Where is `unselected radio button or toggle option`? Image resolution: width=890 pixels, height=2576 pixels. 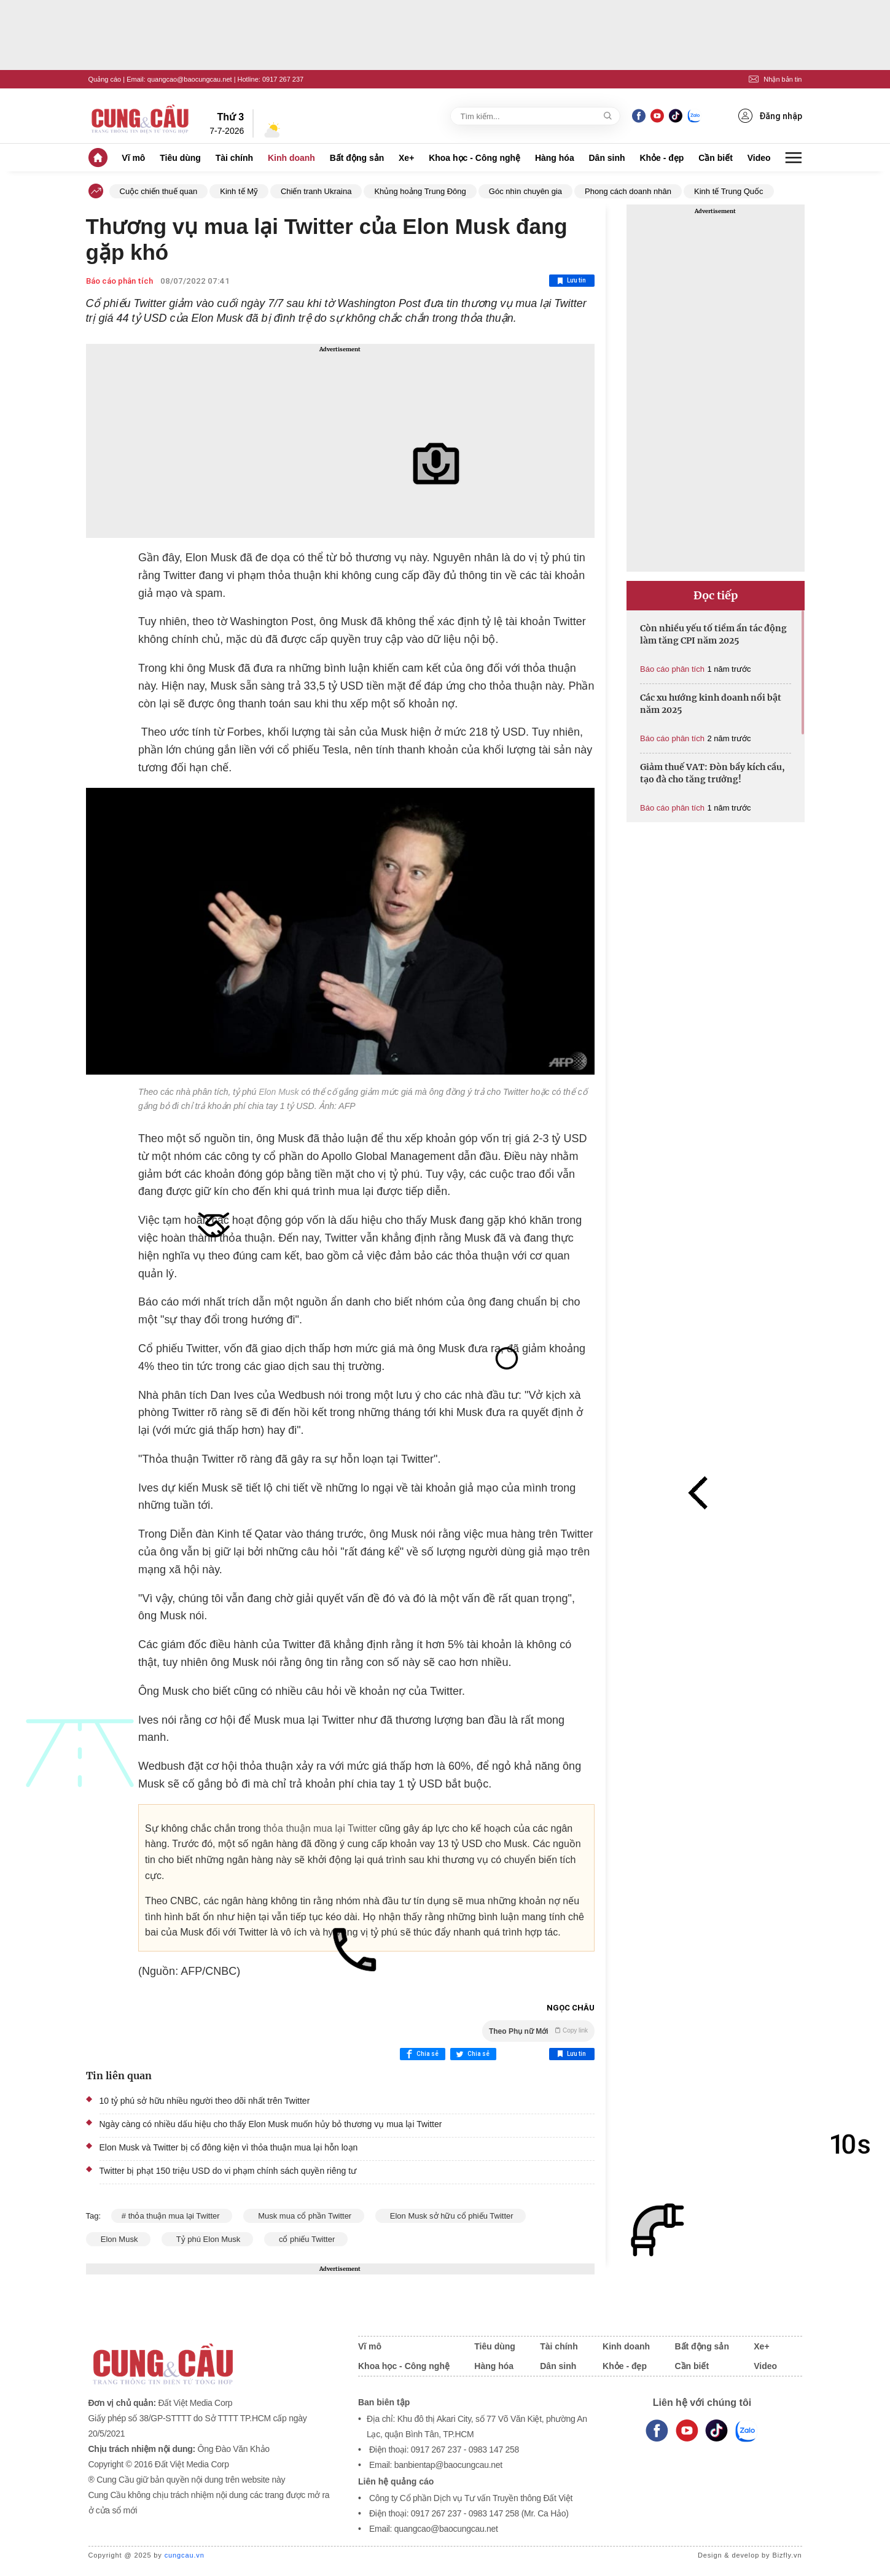
unselected radio button or toggle option is located at coordinates (507, 1358).